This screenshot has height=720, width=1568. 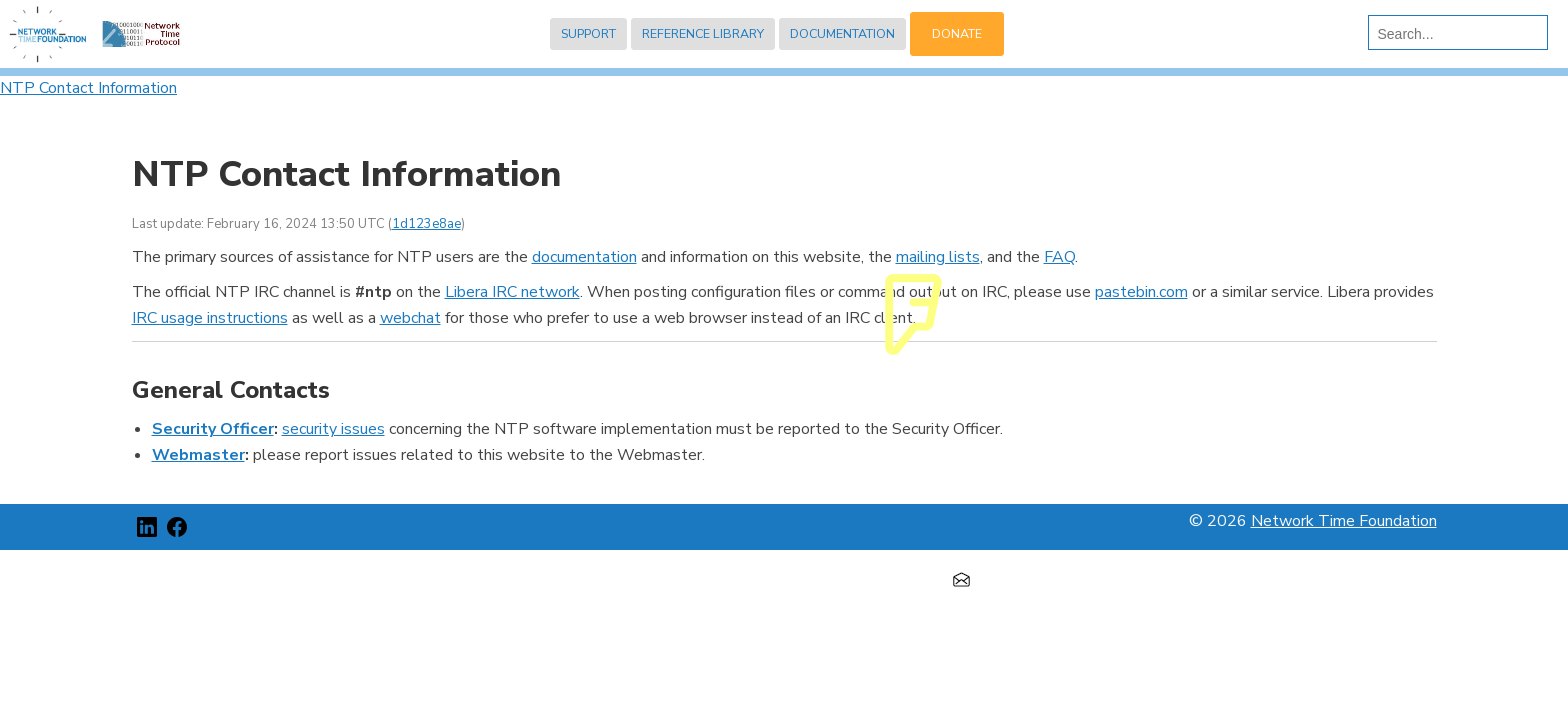 What do you see at coordinates (961, 579) in the screenshot?
I see `view an opened or read email` at bounding box center [961, 579].